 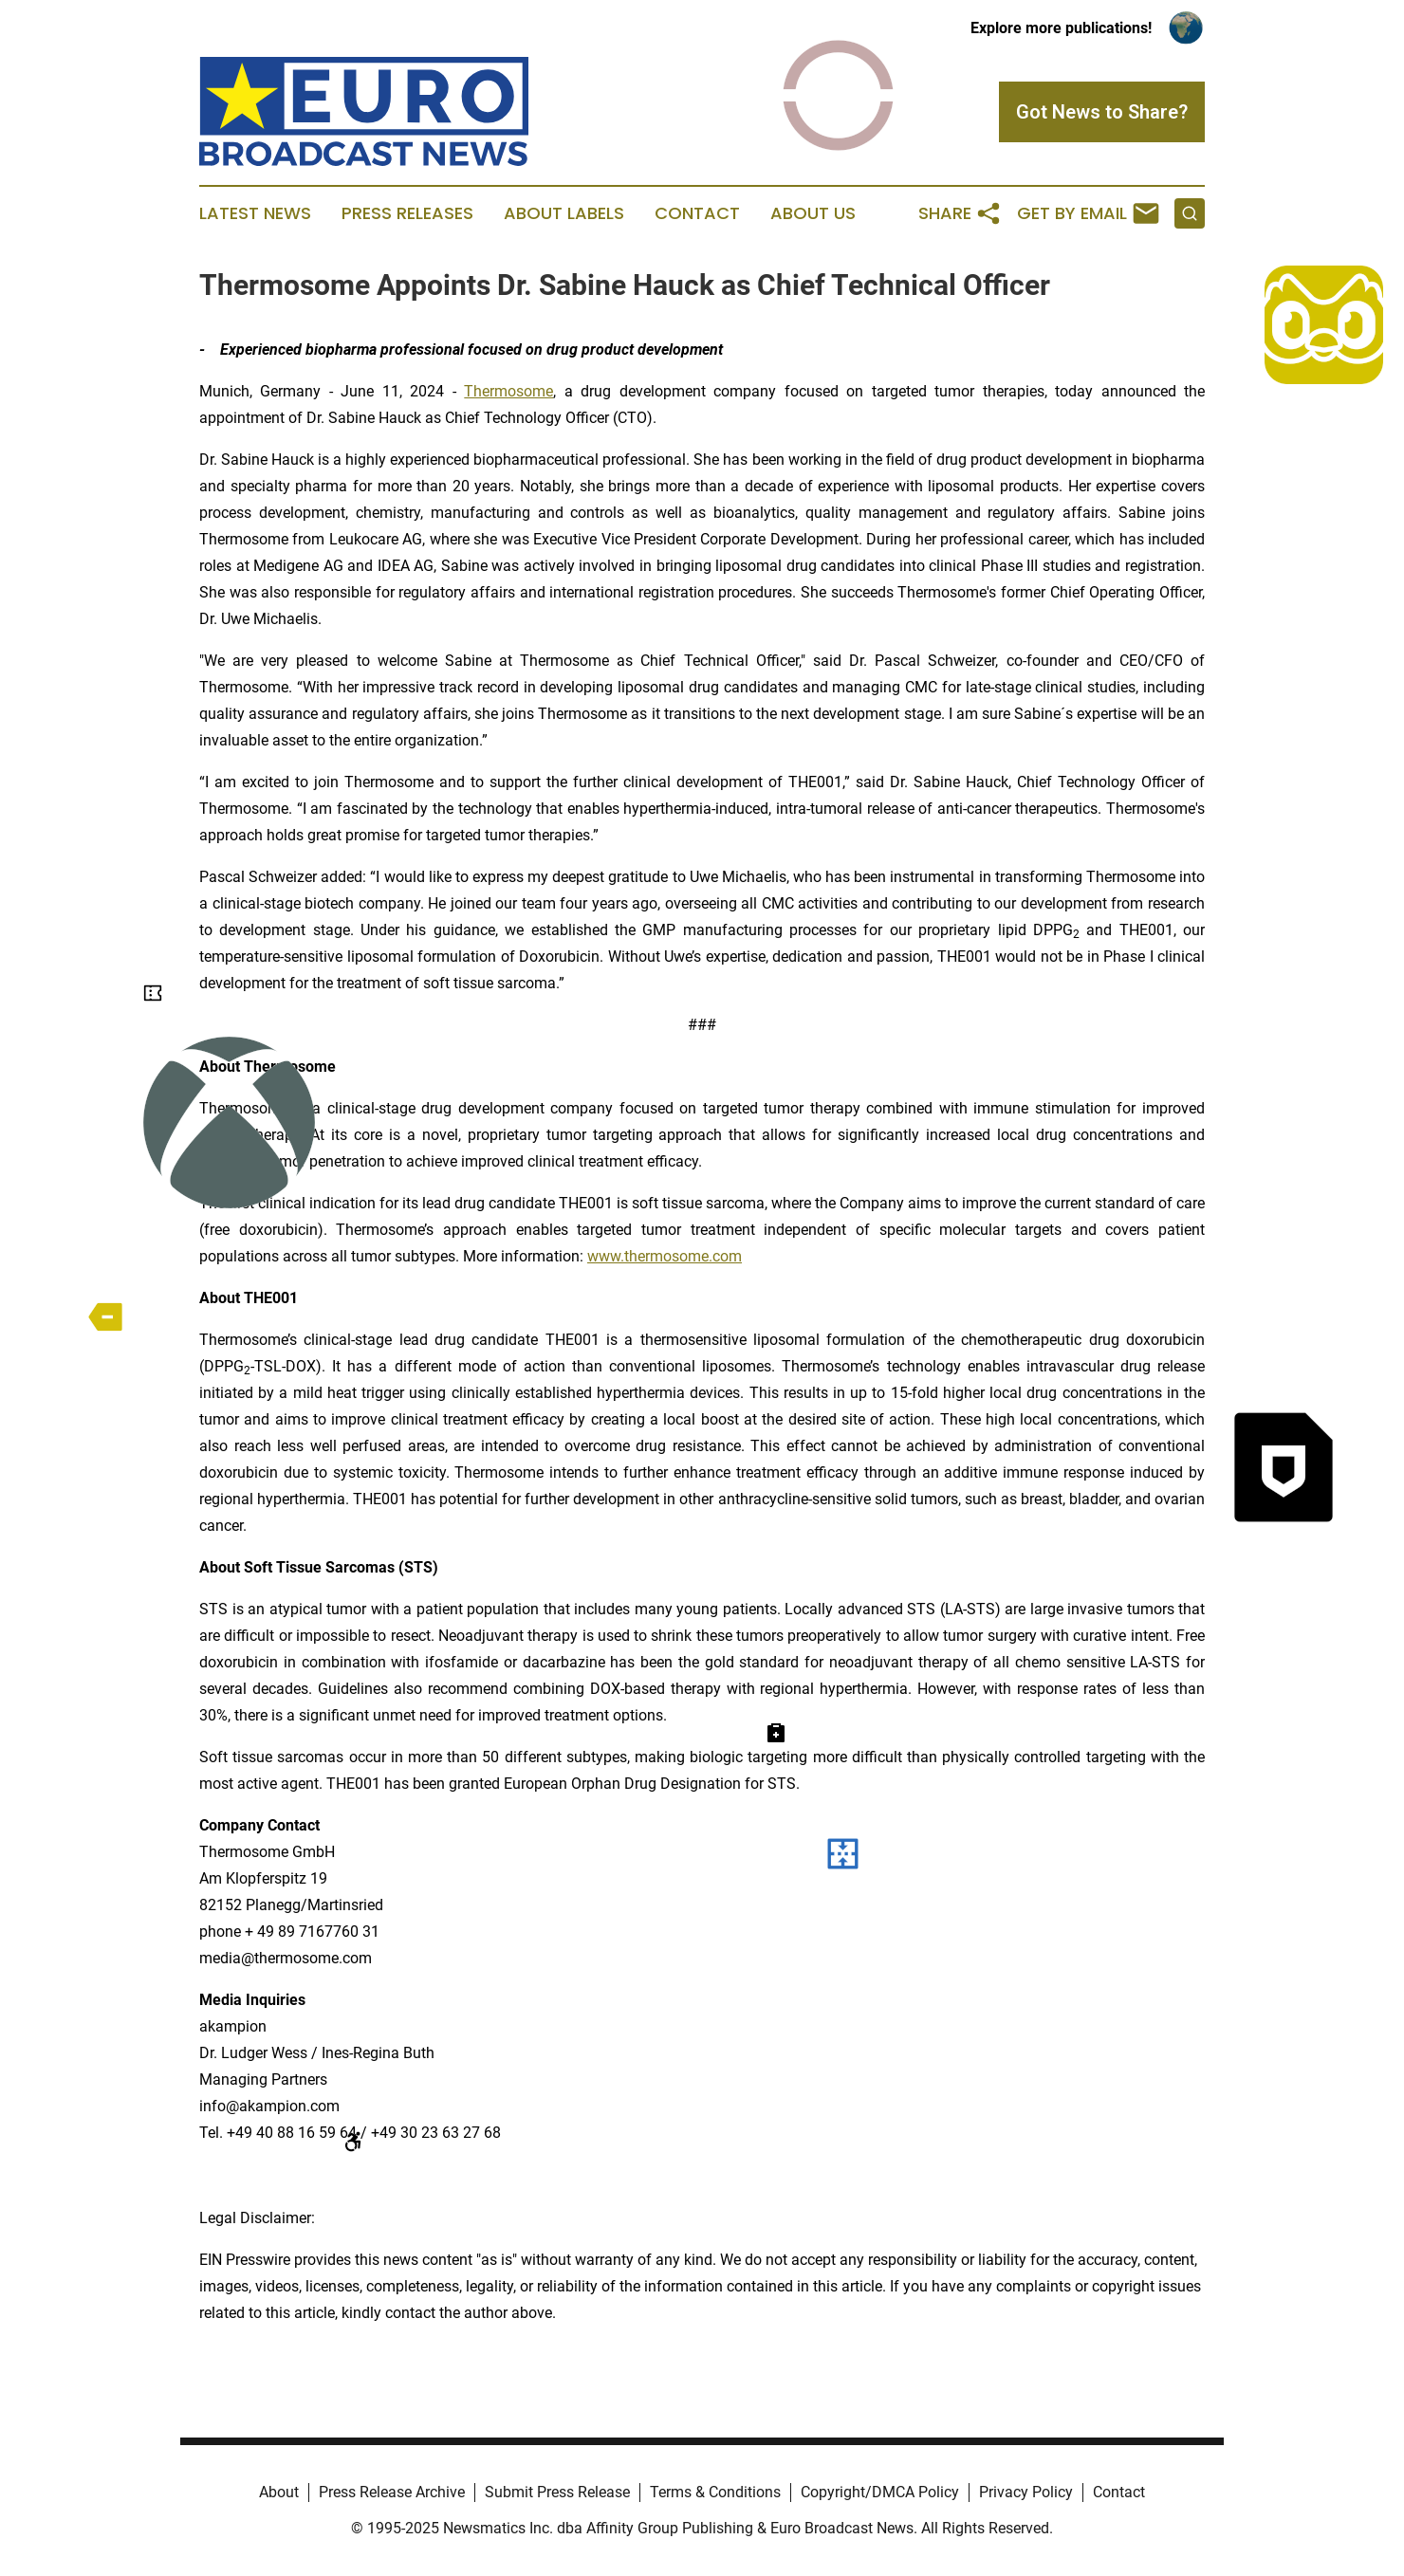 I want to click on indicates wheelchair accessibility, so click(x=353, y=2142).